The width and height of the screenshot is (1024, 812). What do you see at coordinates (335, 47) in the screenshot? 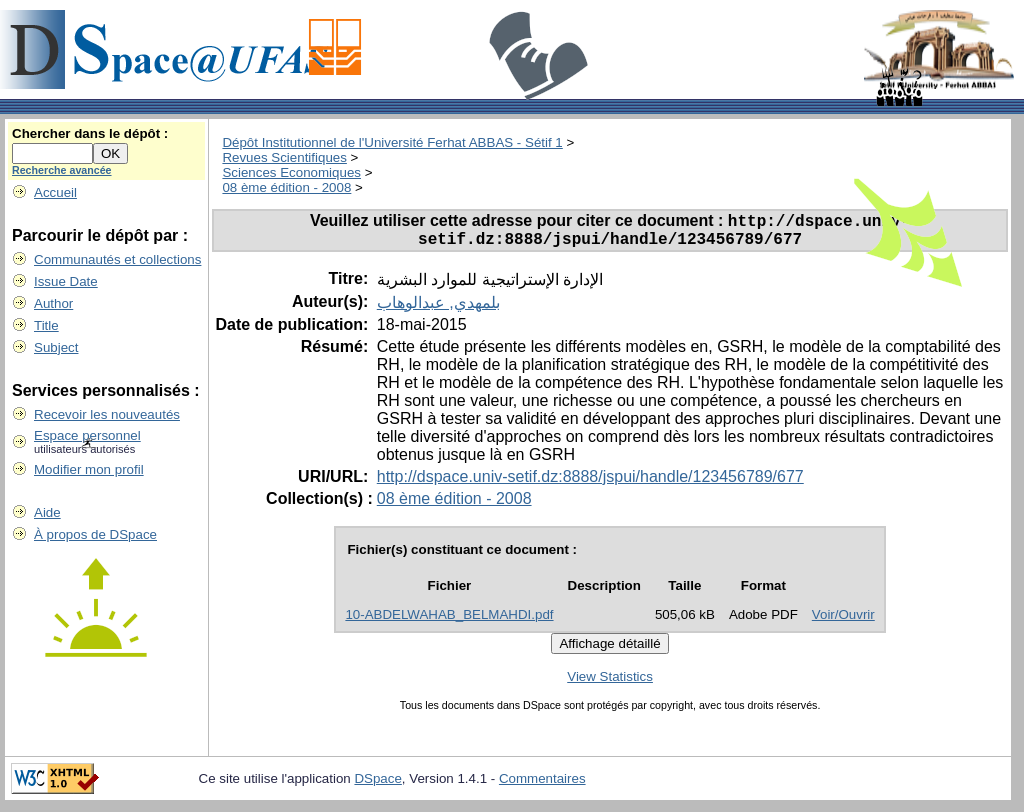
I see `access public transit or bus schedule` at bounding box center [335, 47].